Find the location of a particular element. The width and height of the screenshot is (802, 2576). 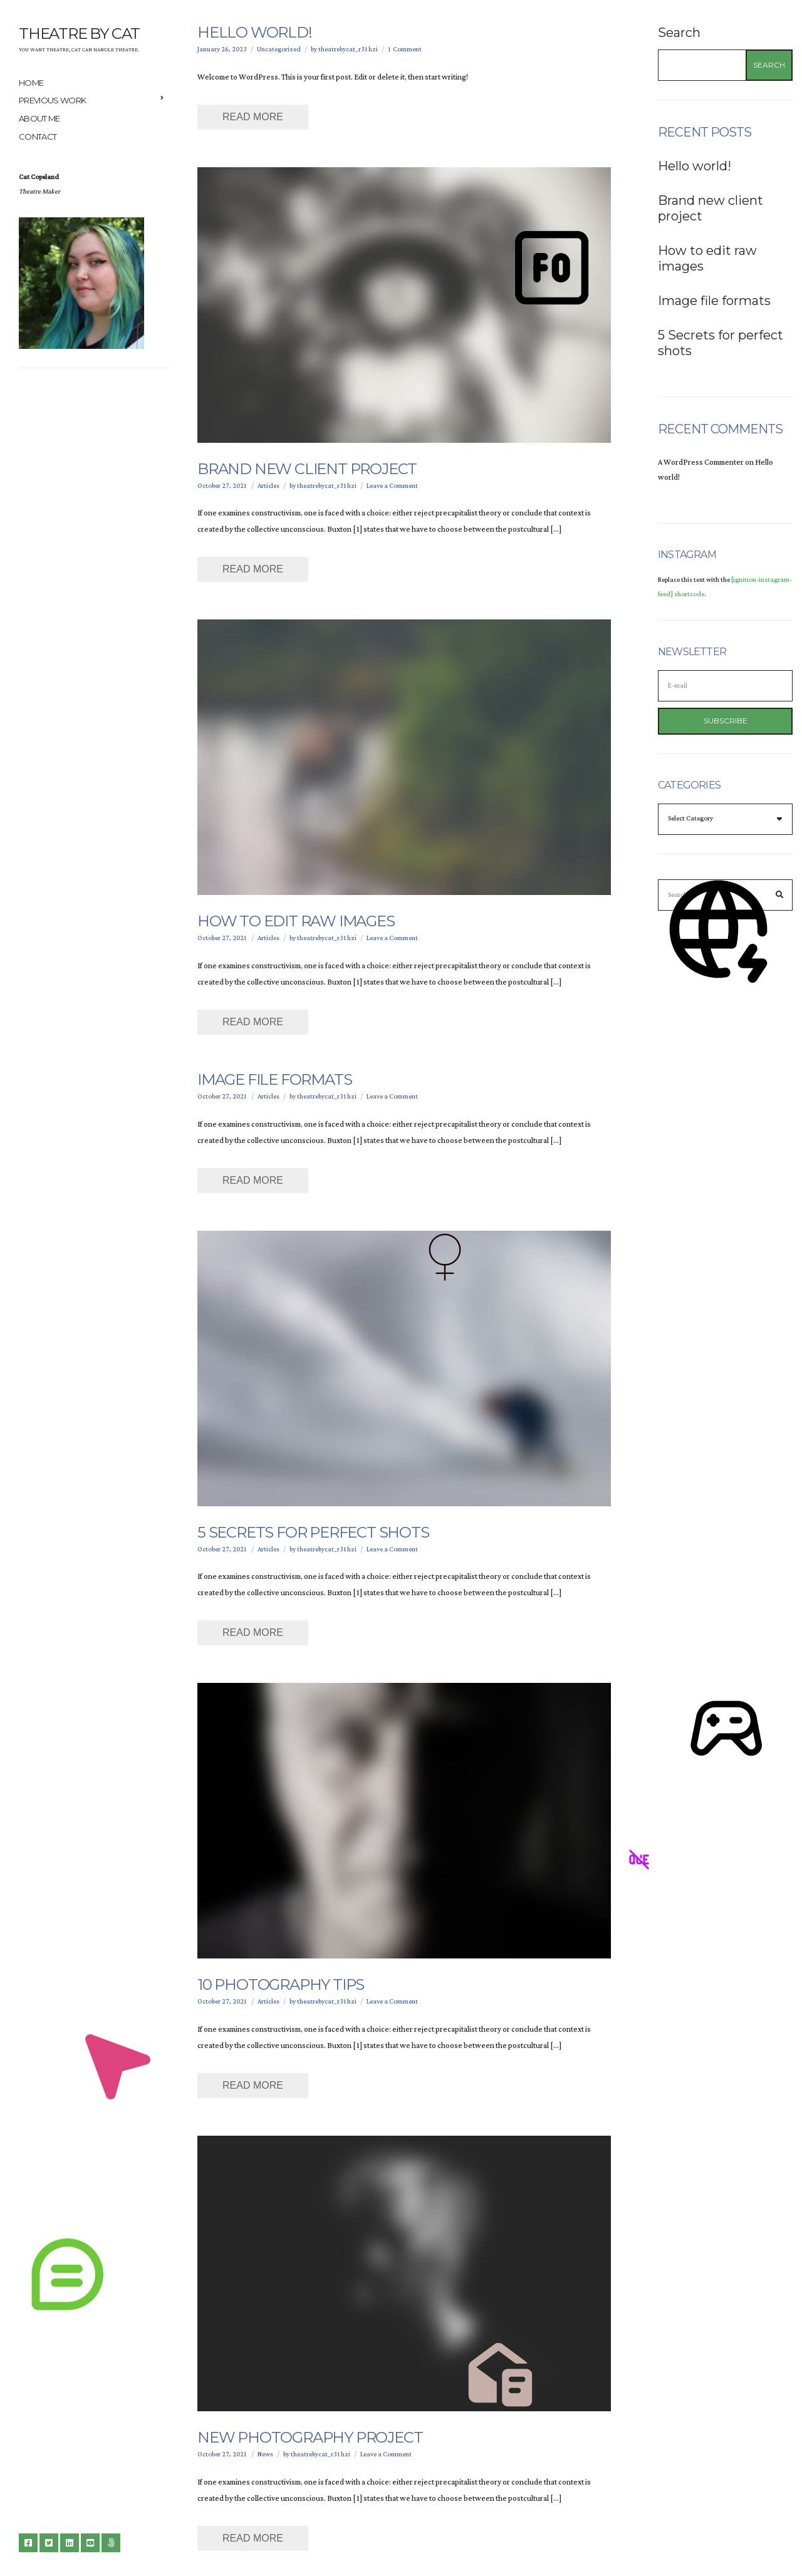

access gaming features or settings is located at coordinates (726, 1727).